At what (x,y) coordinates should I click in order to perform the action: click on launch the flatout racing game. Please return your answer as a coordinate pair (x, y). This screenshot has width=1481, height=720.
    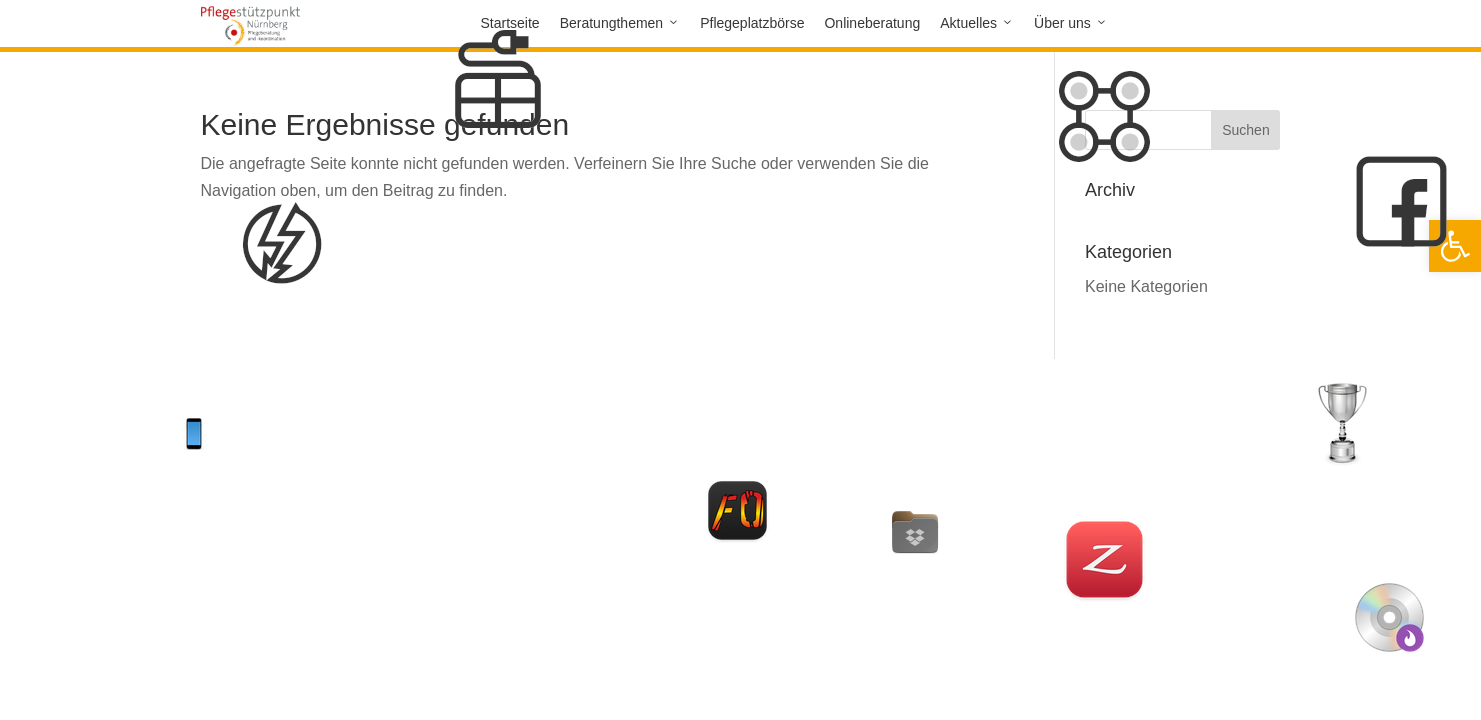
    Looking at the image, I should click on (737, 510).